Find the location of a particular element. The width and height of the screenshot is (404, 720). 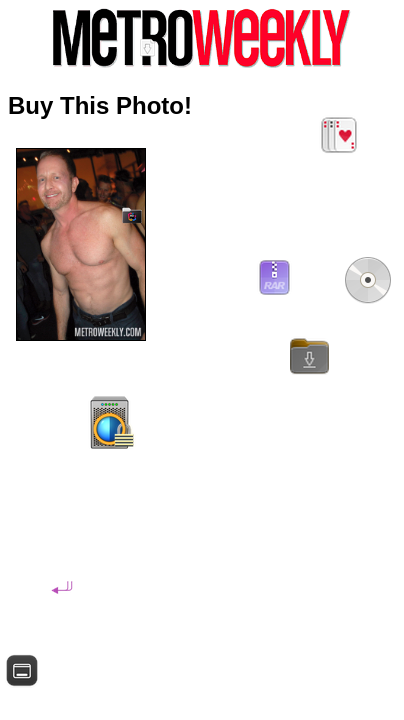

access your downloads folder is located at coordinates (309, 355).